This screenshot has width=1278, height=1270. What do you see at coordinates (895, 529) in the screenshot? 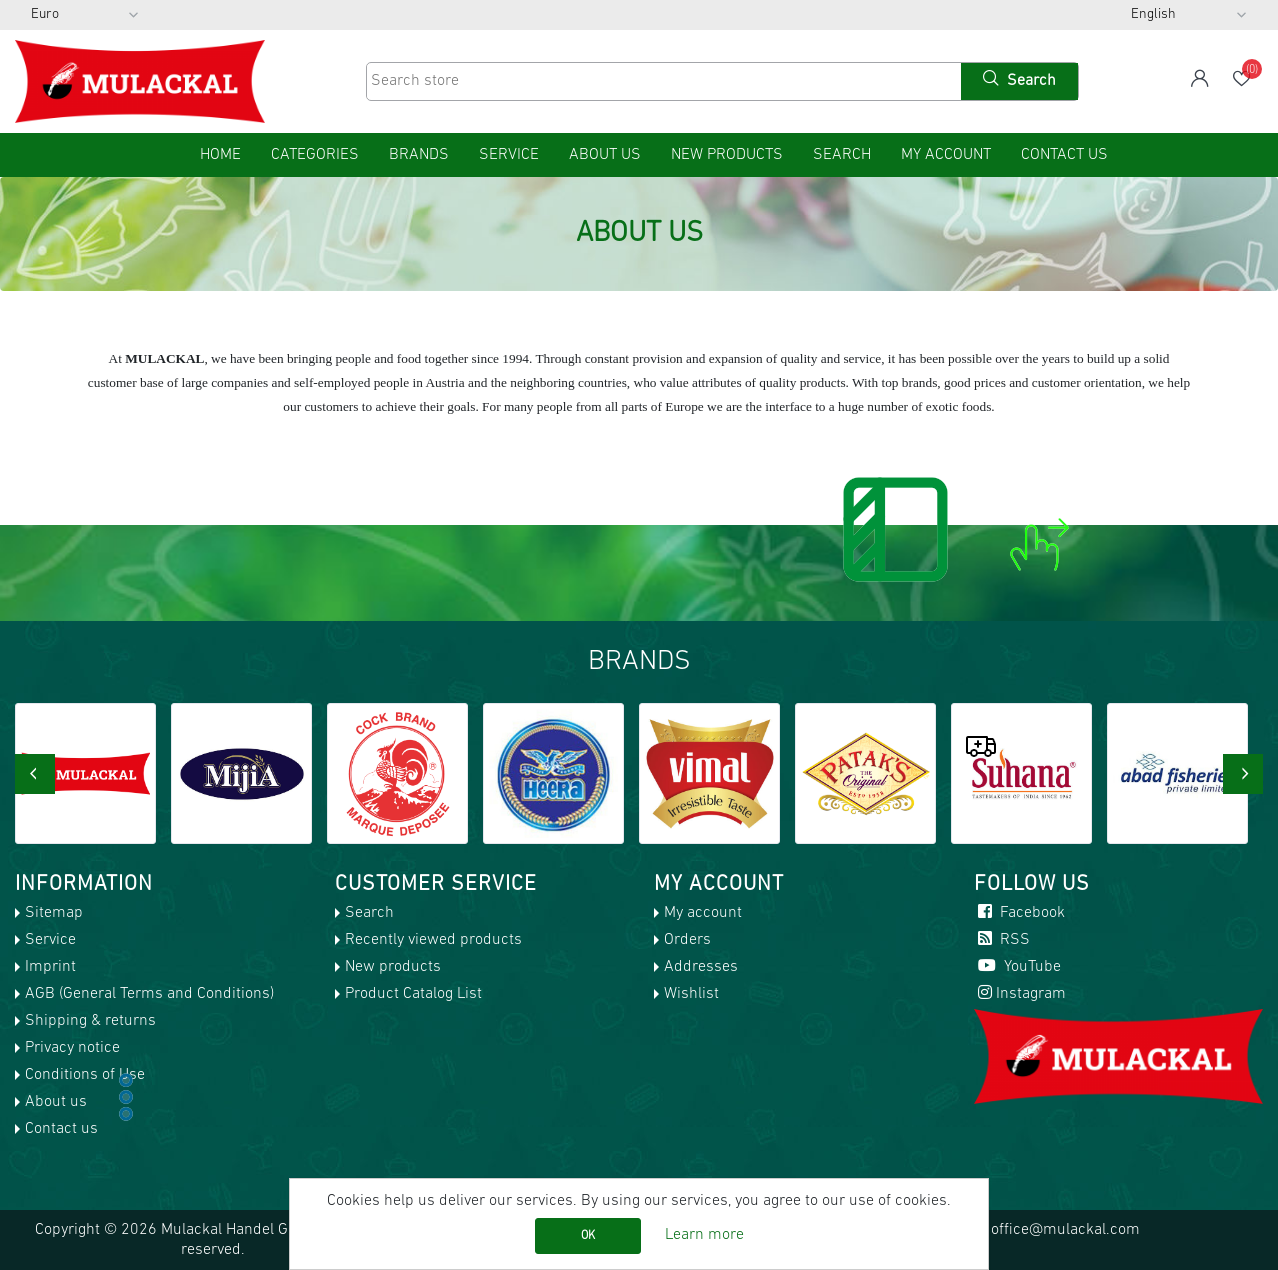
I see `freeze the left column in a spreadsheet` at bounding box center [895, 529].